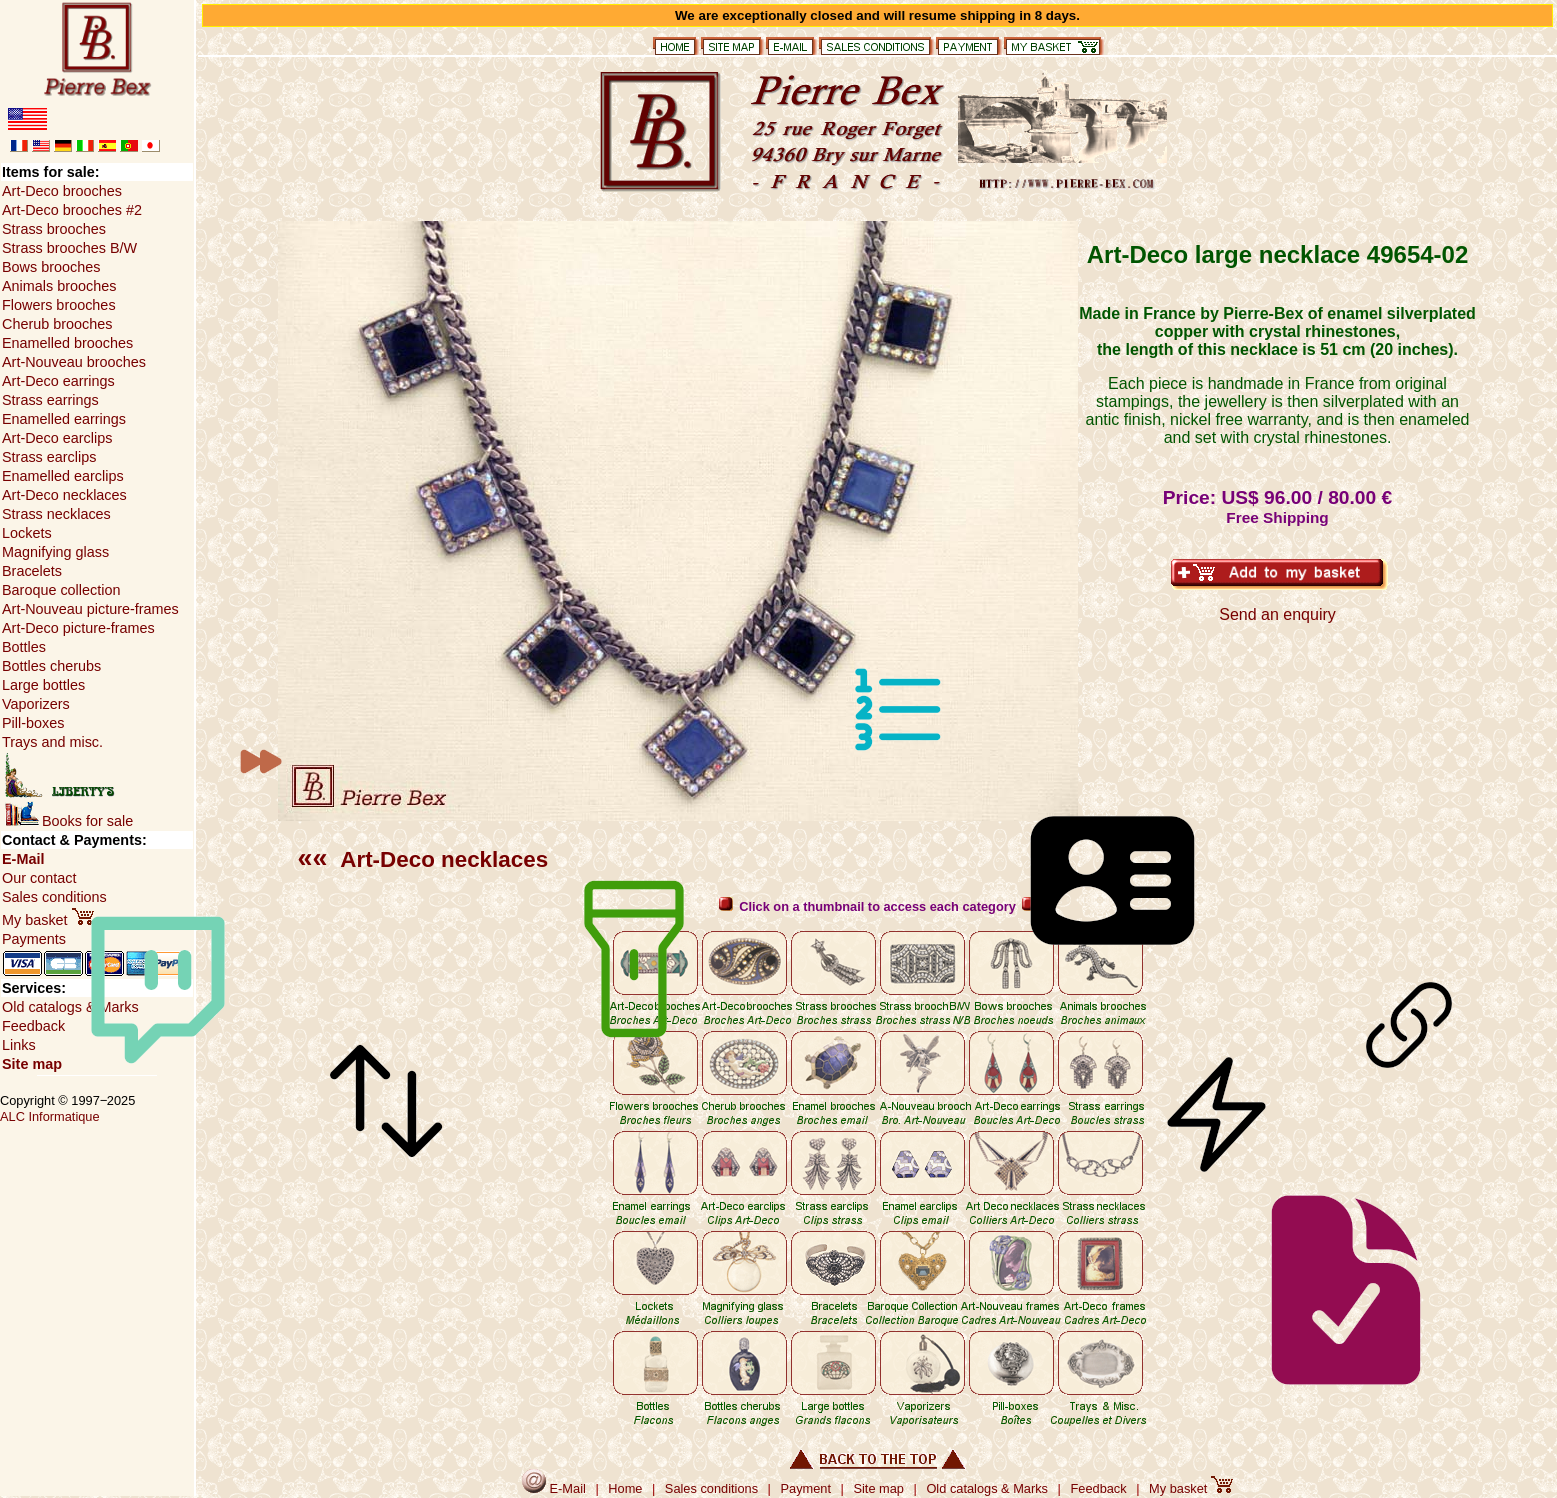 The image size is (1557, 1498). Describe the element at coordinates (386, 1101) in the screenshot. I see `sort items in ascending or descending order` at that location.